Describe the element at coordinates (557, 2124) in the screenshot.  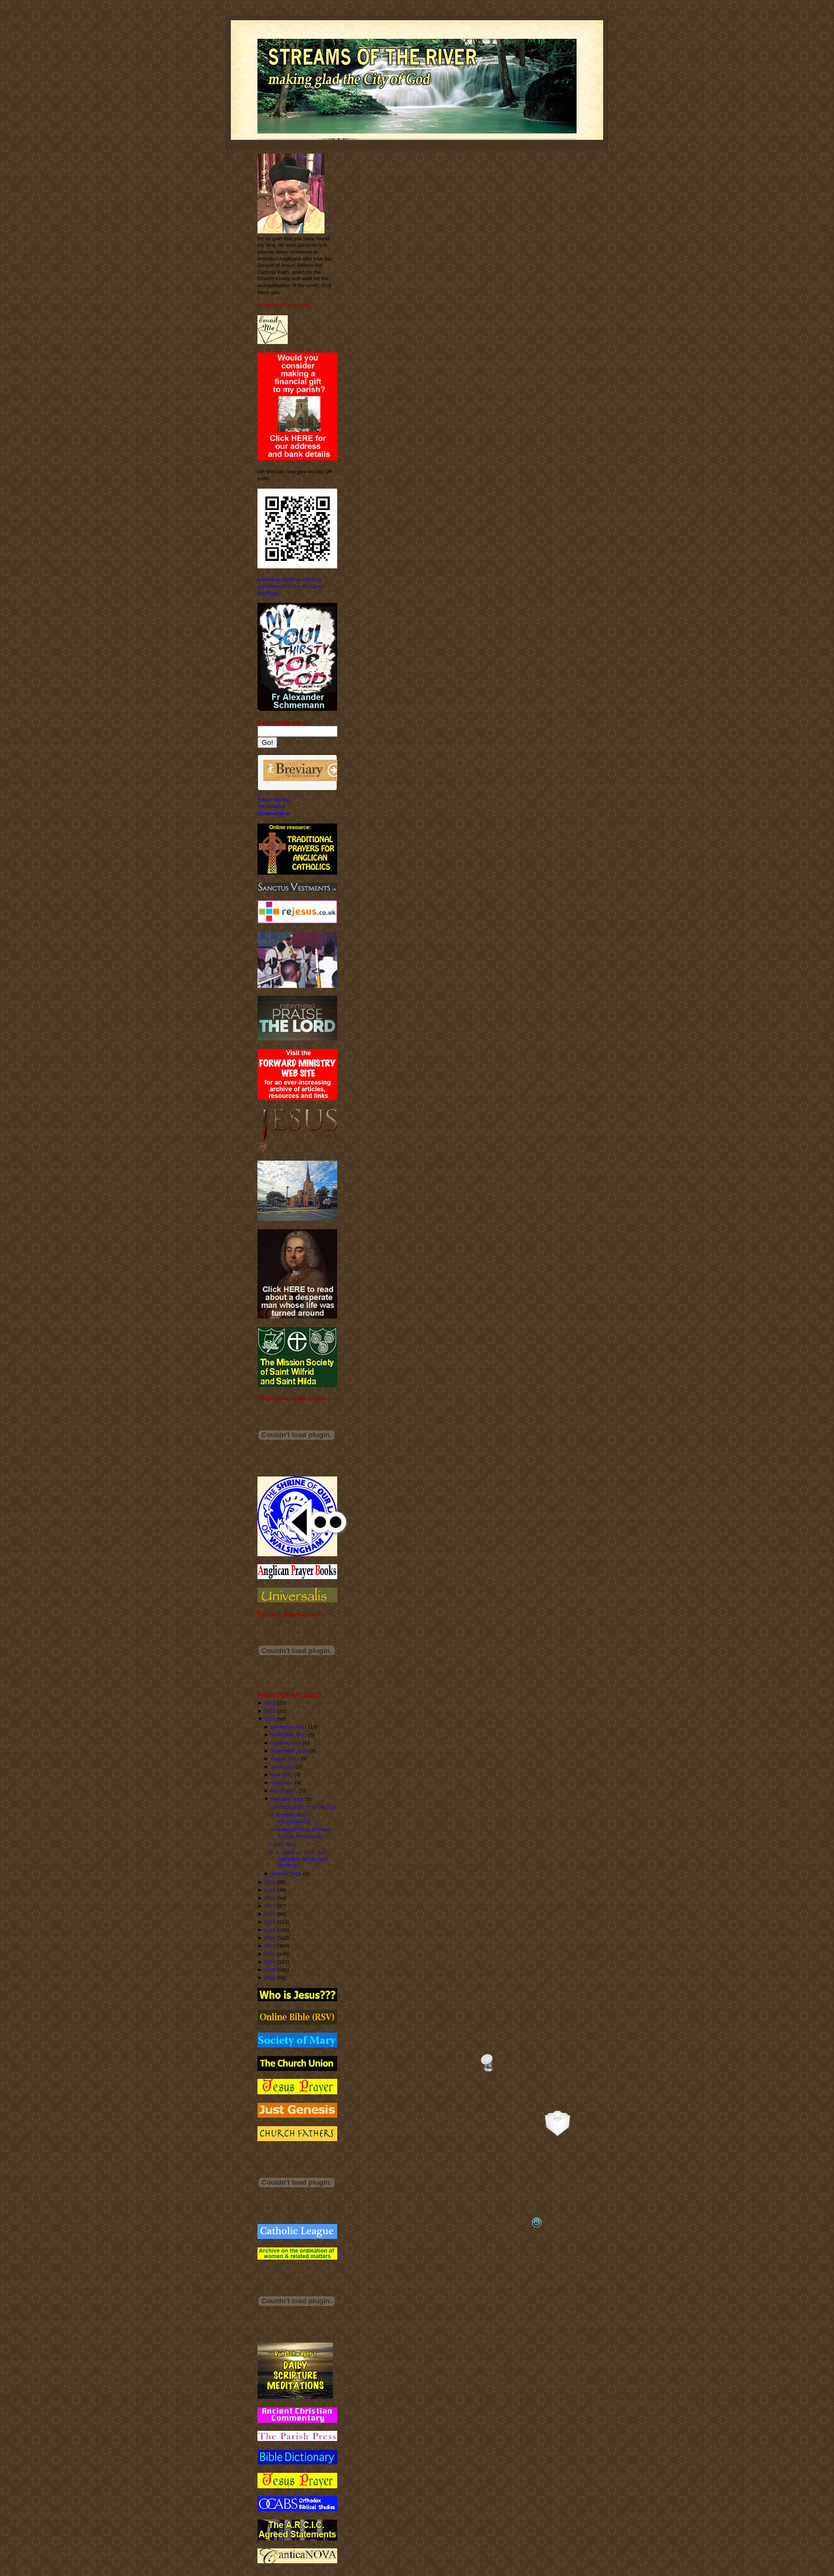
I see `kernel extension file for macOS system` at that location.